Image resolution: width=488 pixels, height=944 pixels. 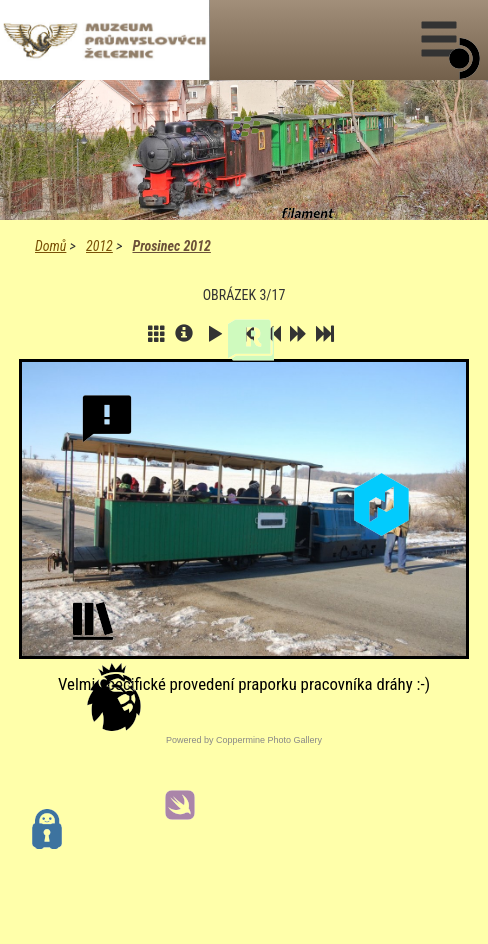 What do you see at coordinates (93, 621) in the screenshot?
I see `open the StoryGraph app` at bounding box center [93, 621].